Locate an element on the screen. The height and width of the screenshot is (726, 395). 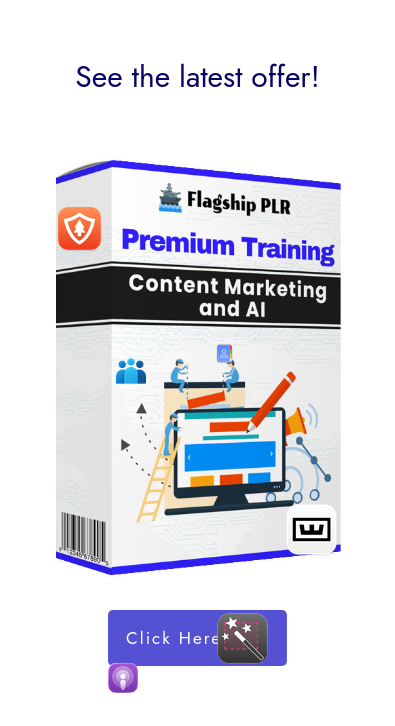
open the contacts app is located at coordinates (224, 353).